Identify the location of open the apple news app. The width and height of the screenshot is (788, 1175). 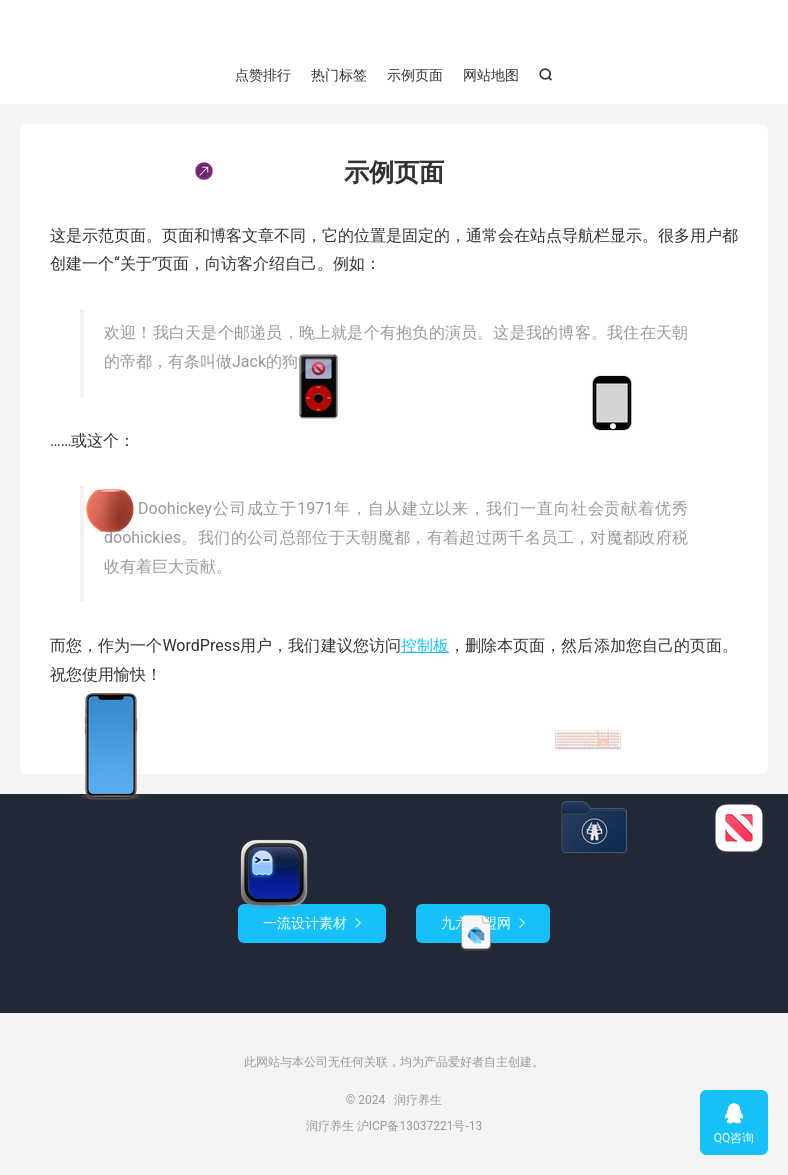
(739, 828).